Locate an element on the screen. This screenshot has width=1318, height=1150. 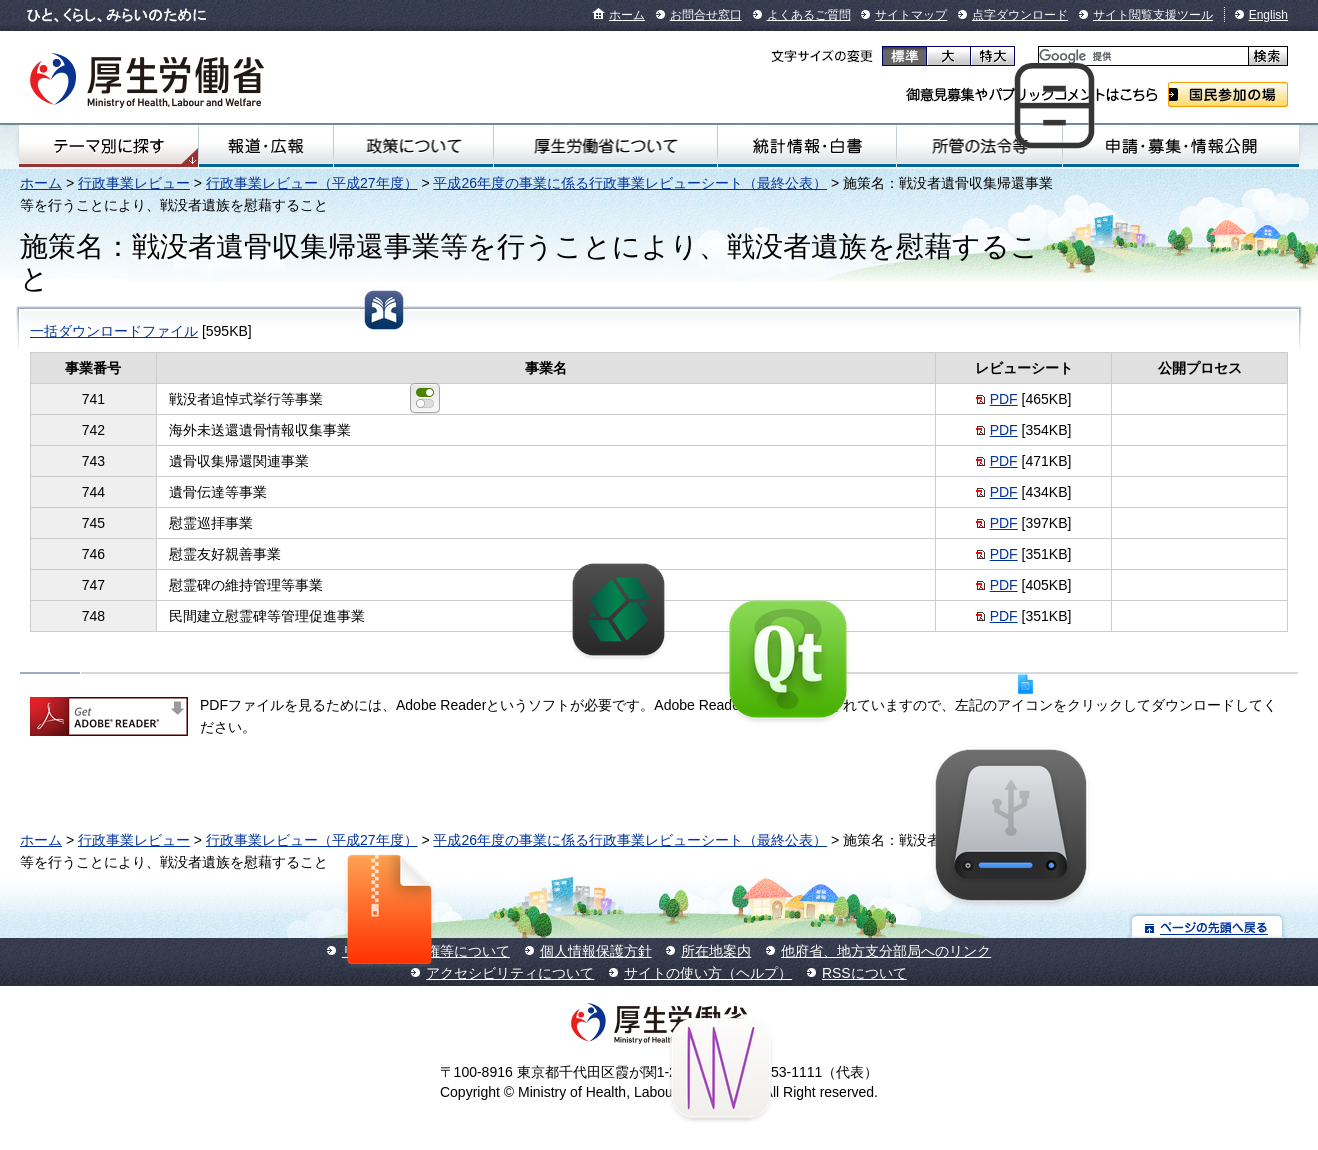
launch ventoy bootable usb creation tool is located at coordinates (1011, 825).